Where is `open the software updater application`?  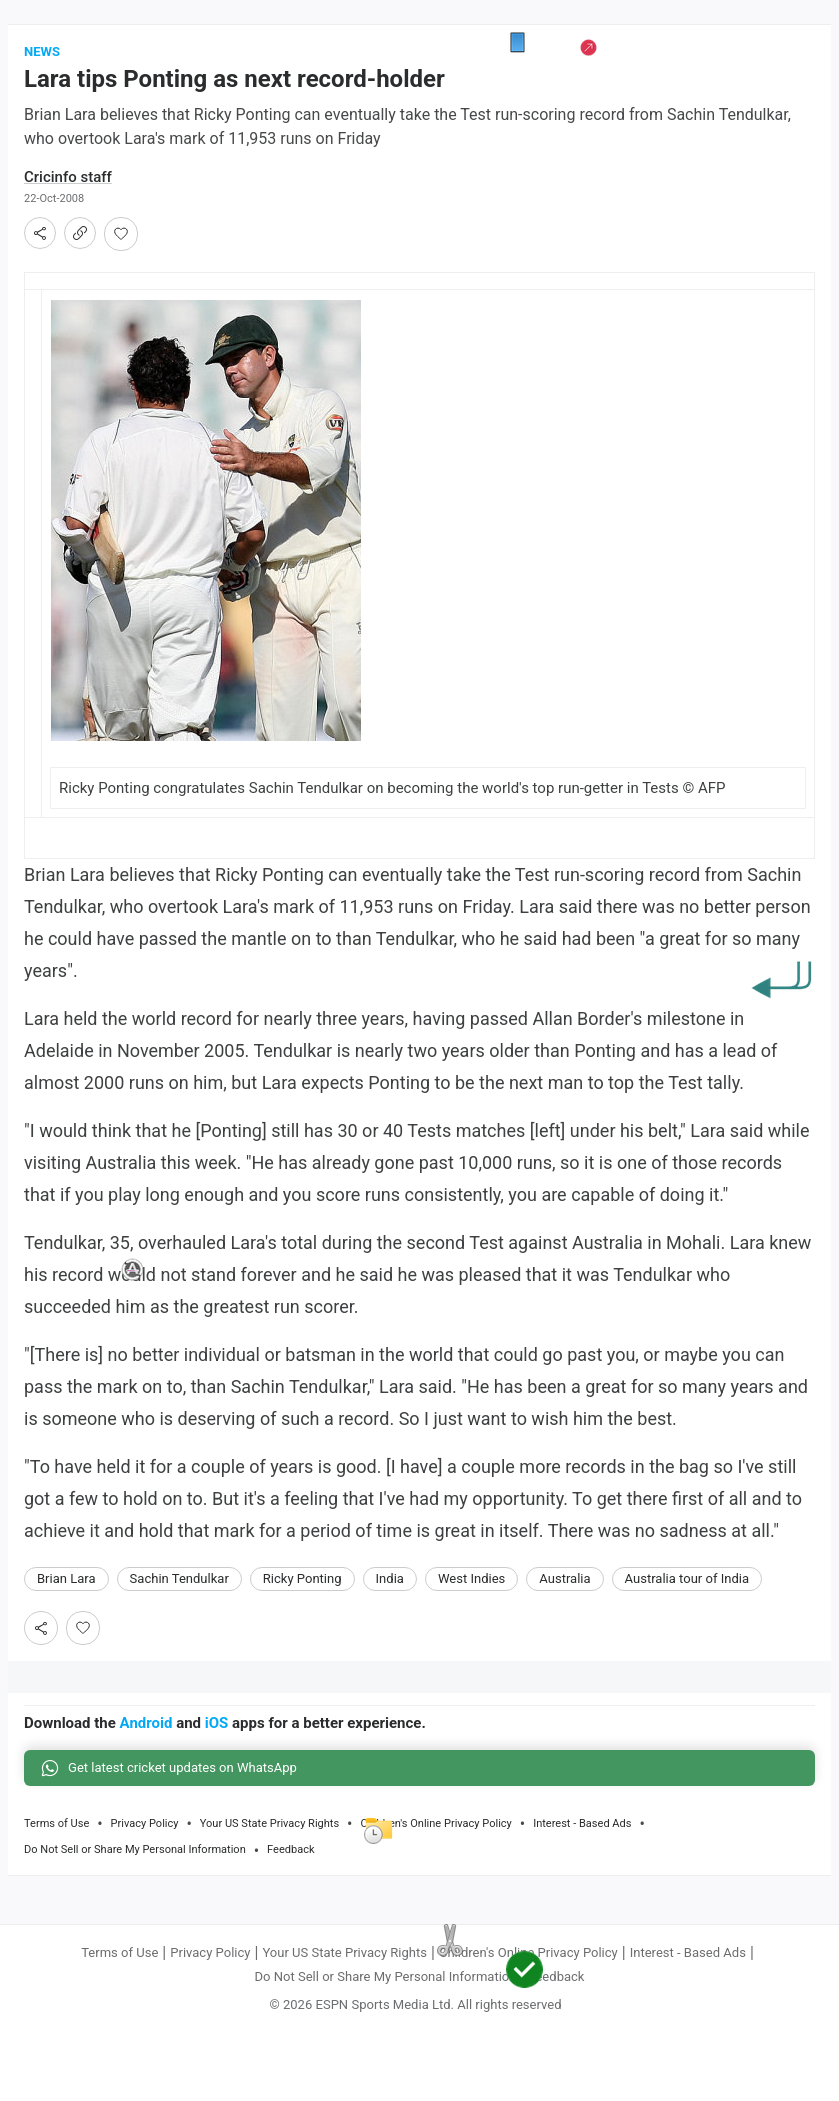
open the software updater application is located at coordinates (132, 1269).